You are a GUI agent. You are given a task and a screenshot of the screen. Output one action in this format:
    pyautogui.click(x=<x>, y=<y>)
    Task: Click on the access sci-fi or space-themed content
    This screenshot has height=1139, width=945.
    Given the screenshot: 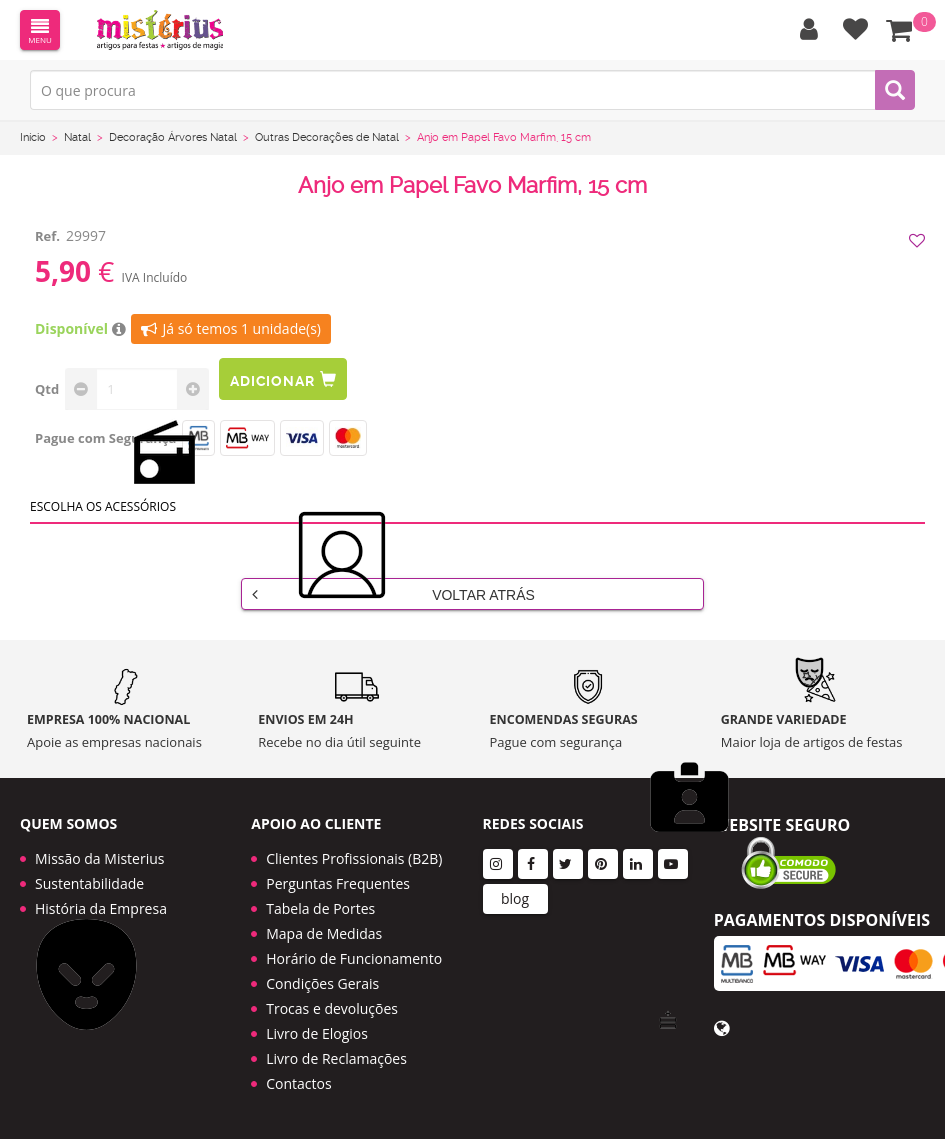 What is the action you would take?
    pyautogui.click(x=86, y=974)
    